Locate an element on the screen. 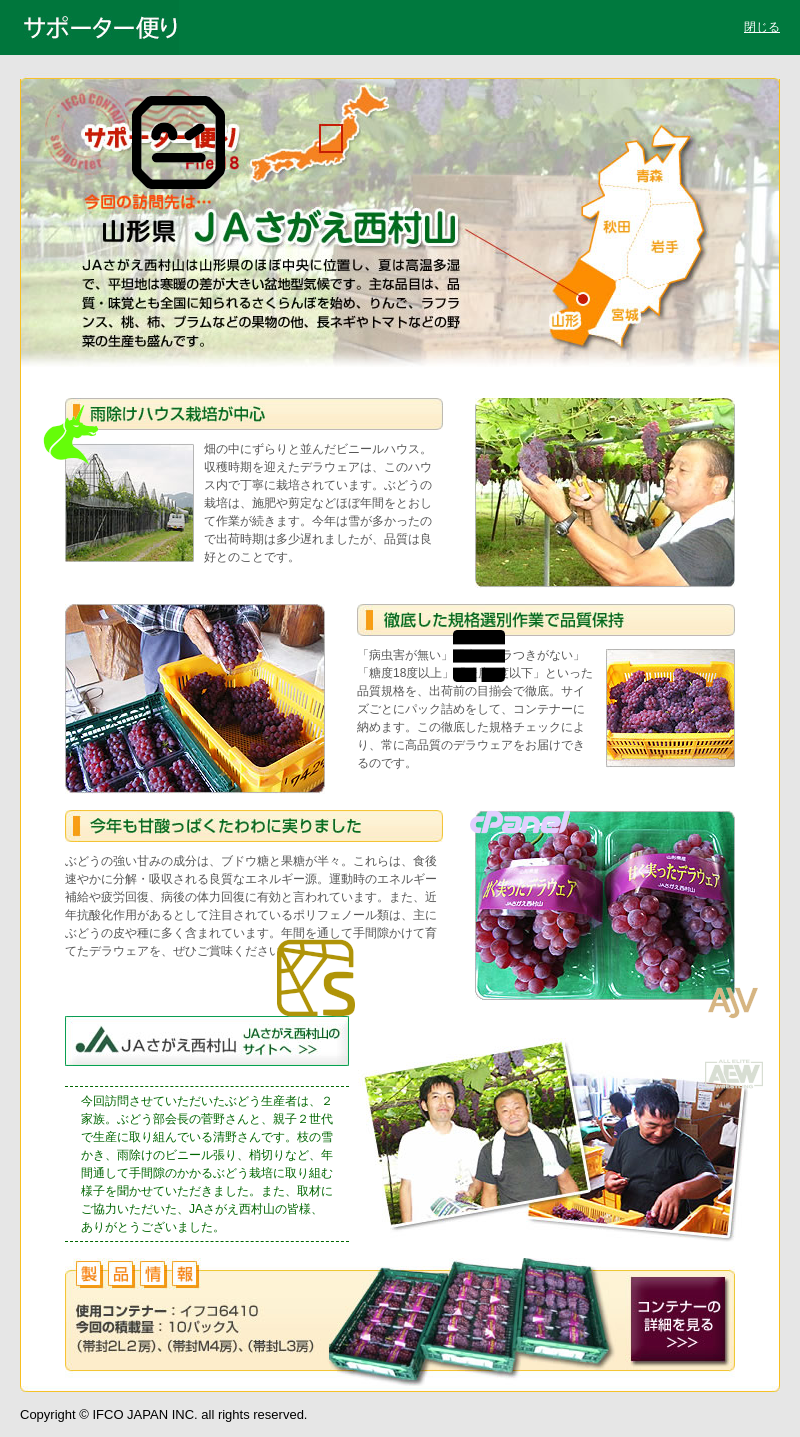 This screenshot has height=1437, width=800. robot framework logo is located at coordinates (178, 142).